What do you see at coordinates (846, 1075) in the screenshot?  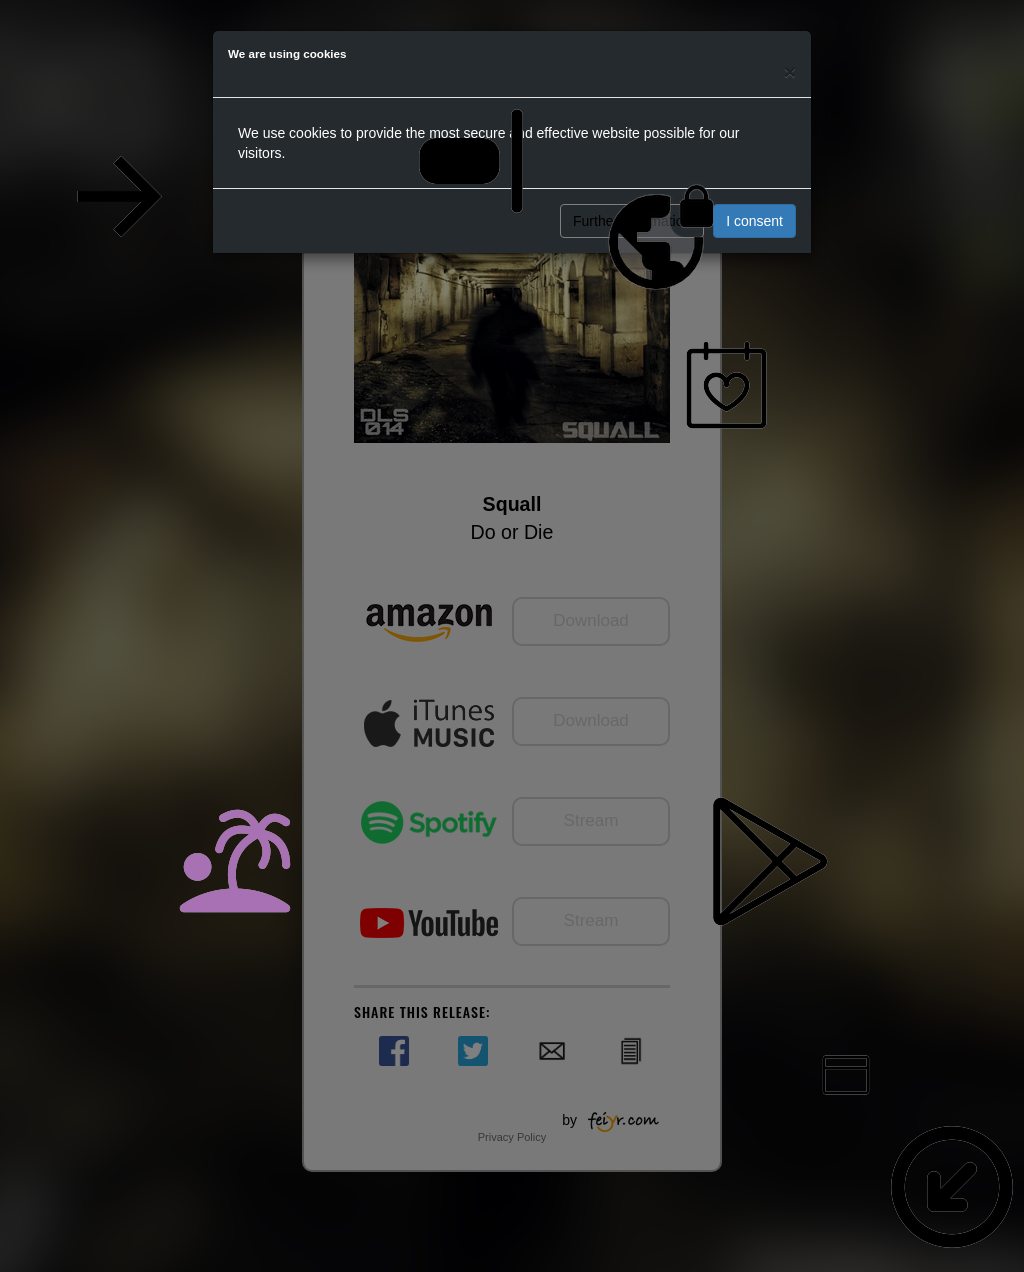 I see `open web browser` at bounding box center [846, 1075].